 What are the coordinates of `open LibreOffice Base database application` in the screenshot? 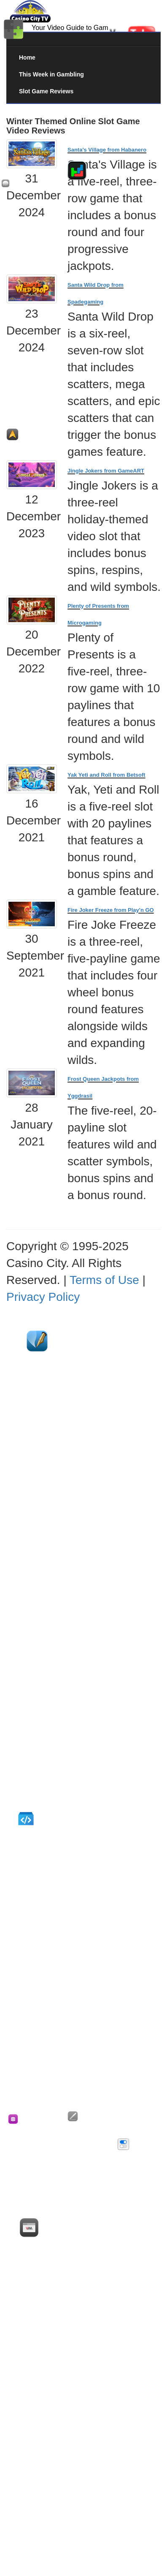 It's located at (13, 2119).